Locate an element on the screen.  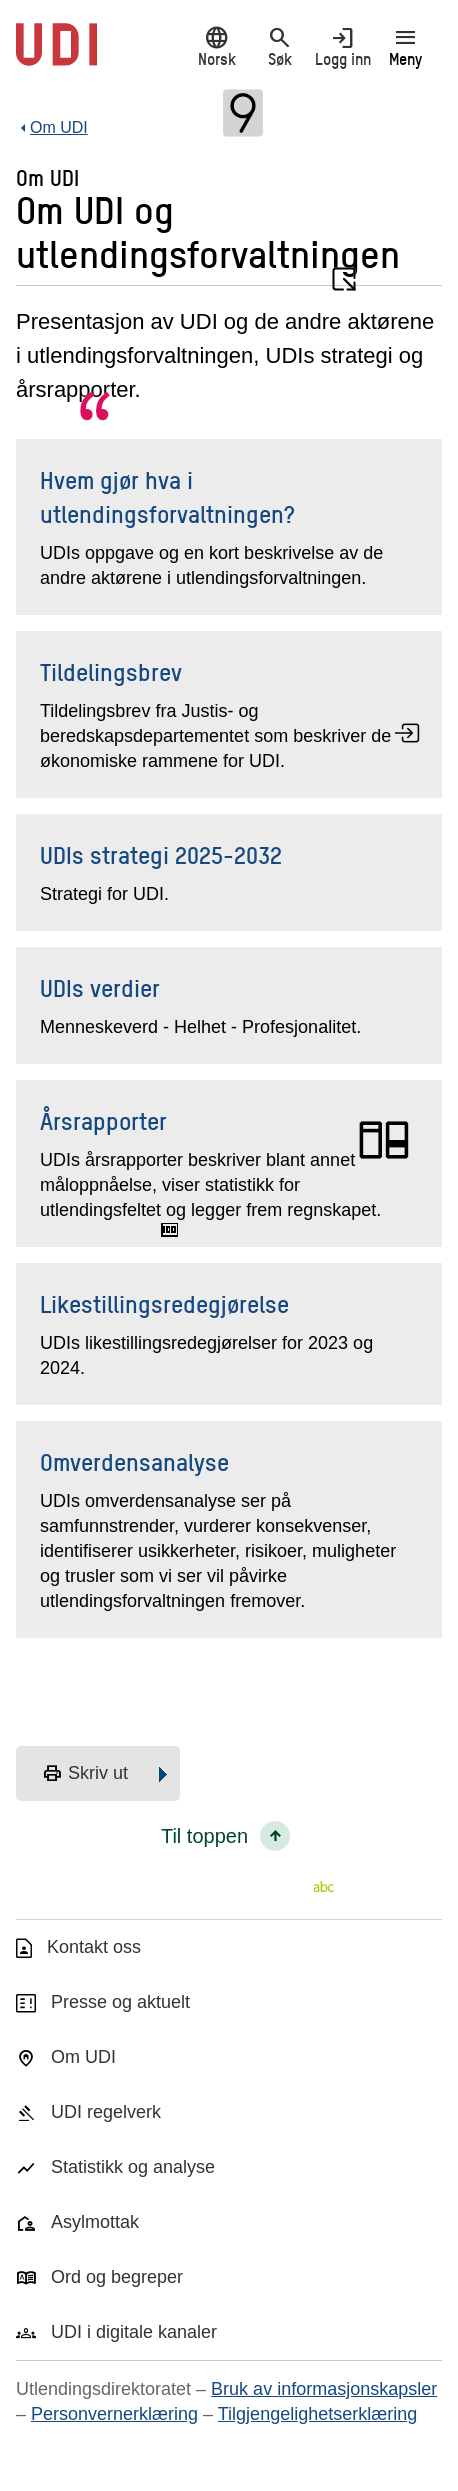
expand content to full screen is located at coordinates (344, 279).